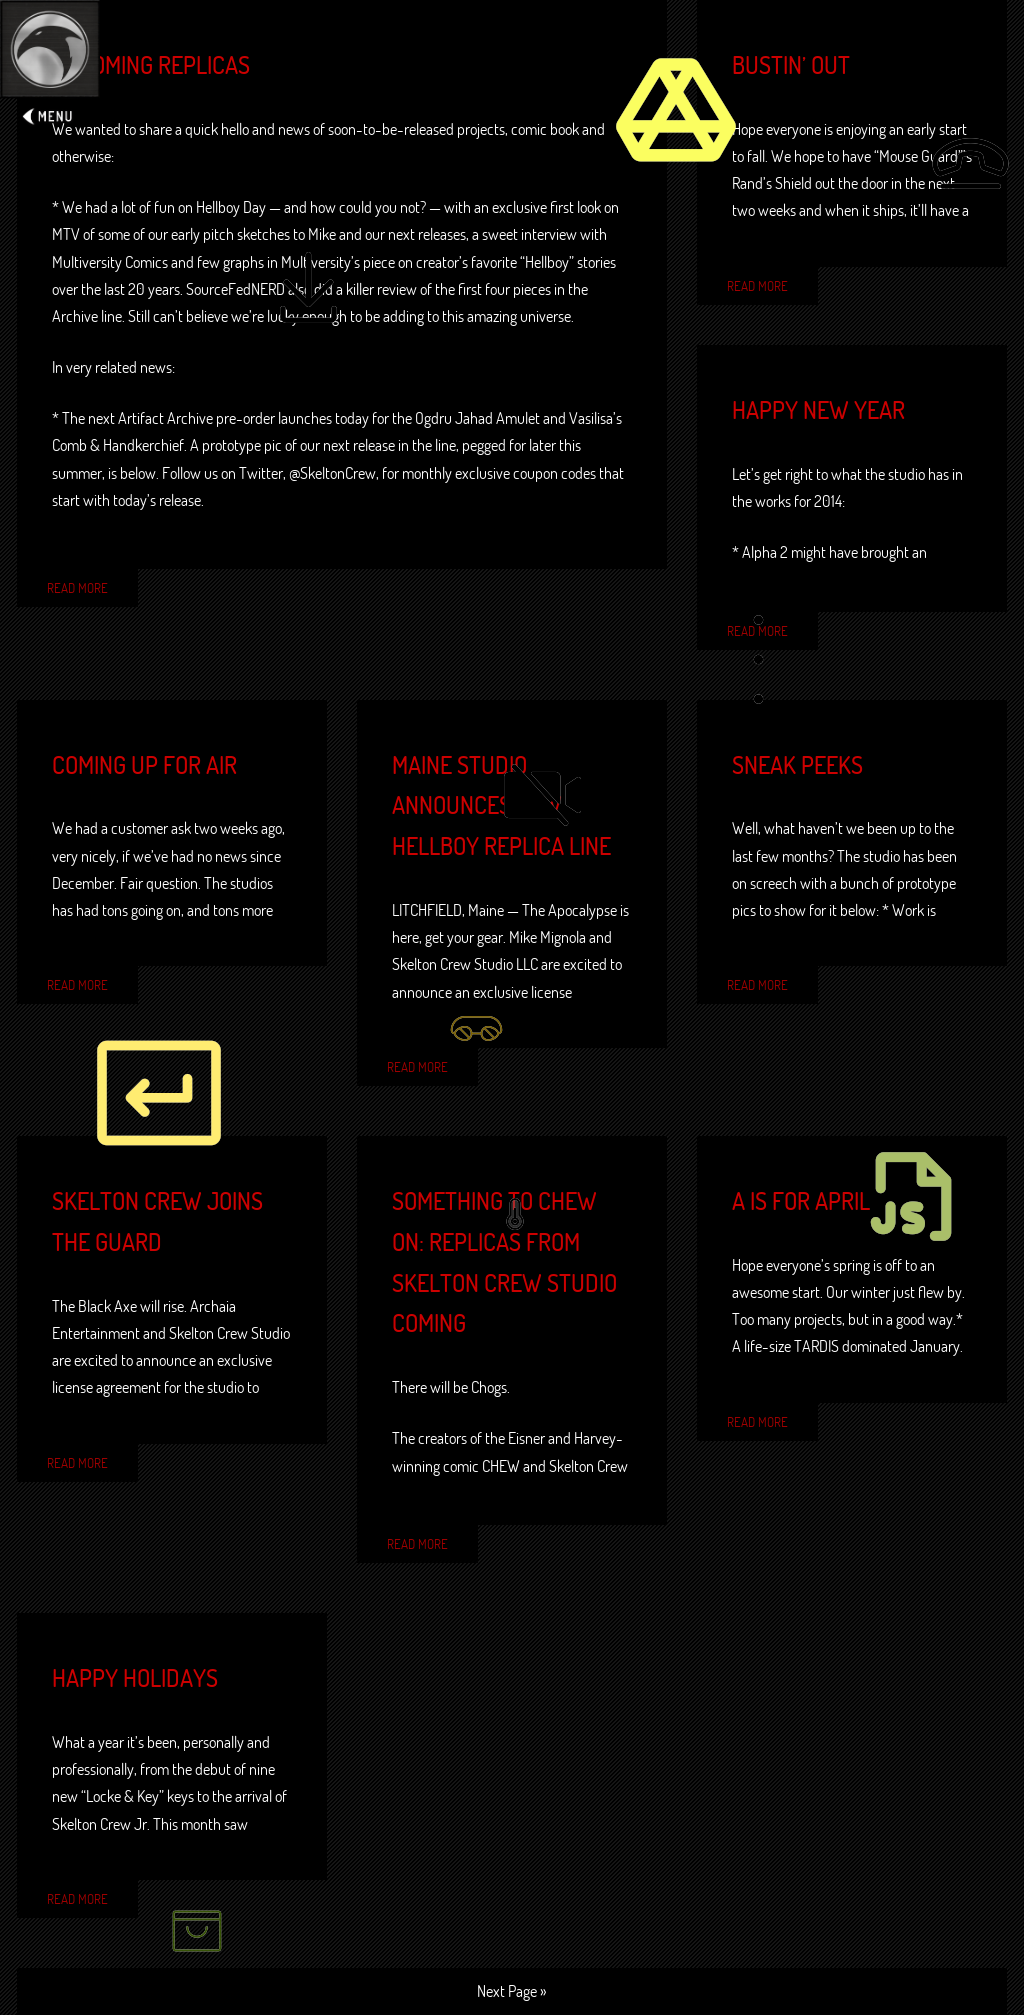  Describe the element at coordinates (159, 1093) in the screenshot. I see `press enter or return key` at that location.